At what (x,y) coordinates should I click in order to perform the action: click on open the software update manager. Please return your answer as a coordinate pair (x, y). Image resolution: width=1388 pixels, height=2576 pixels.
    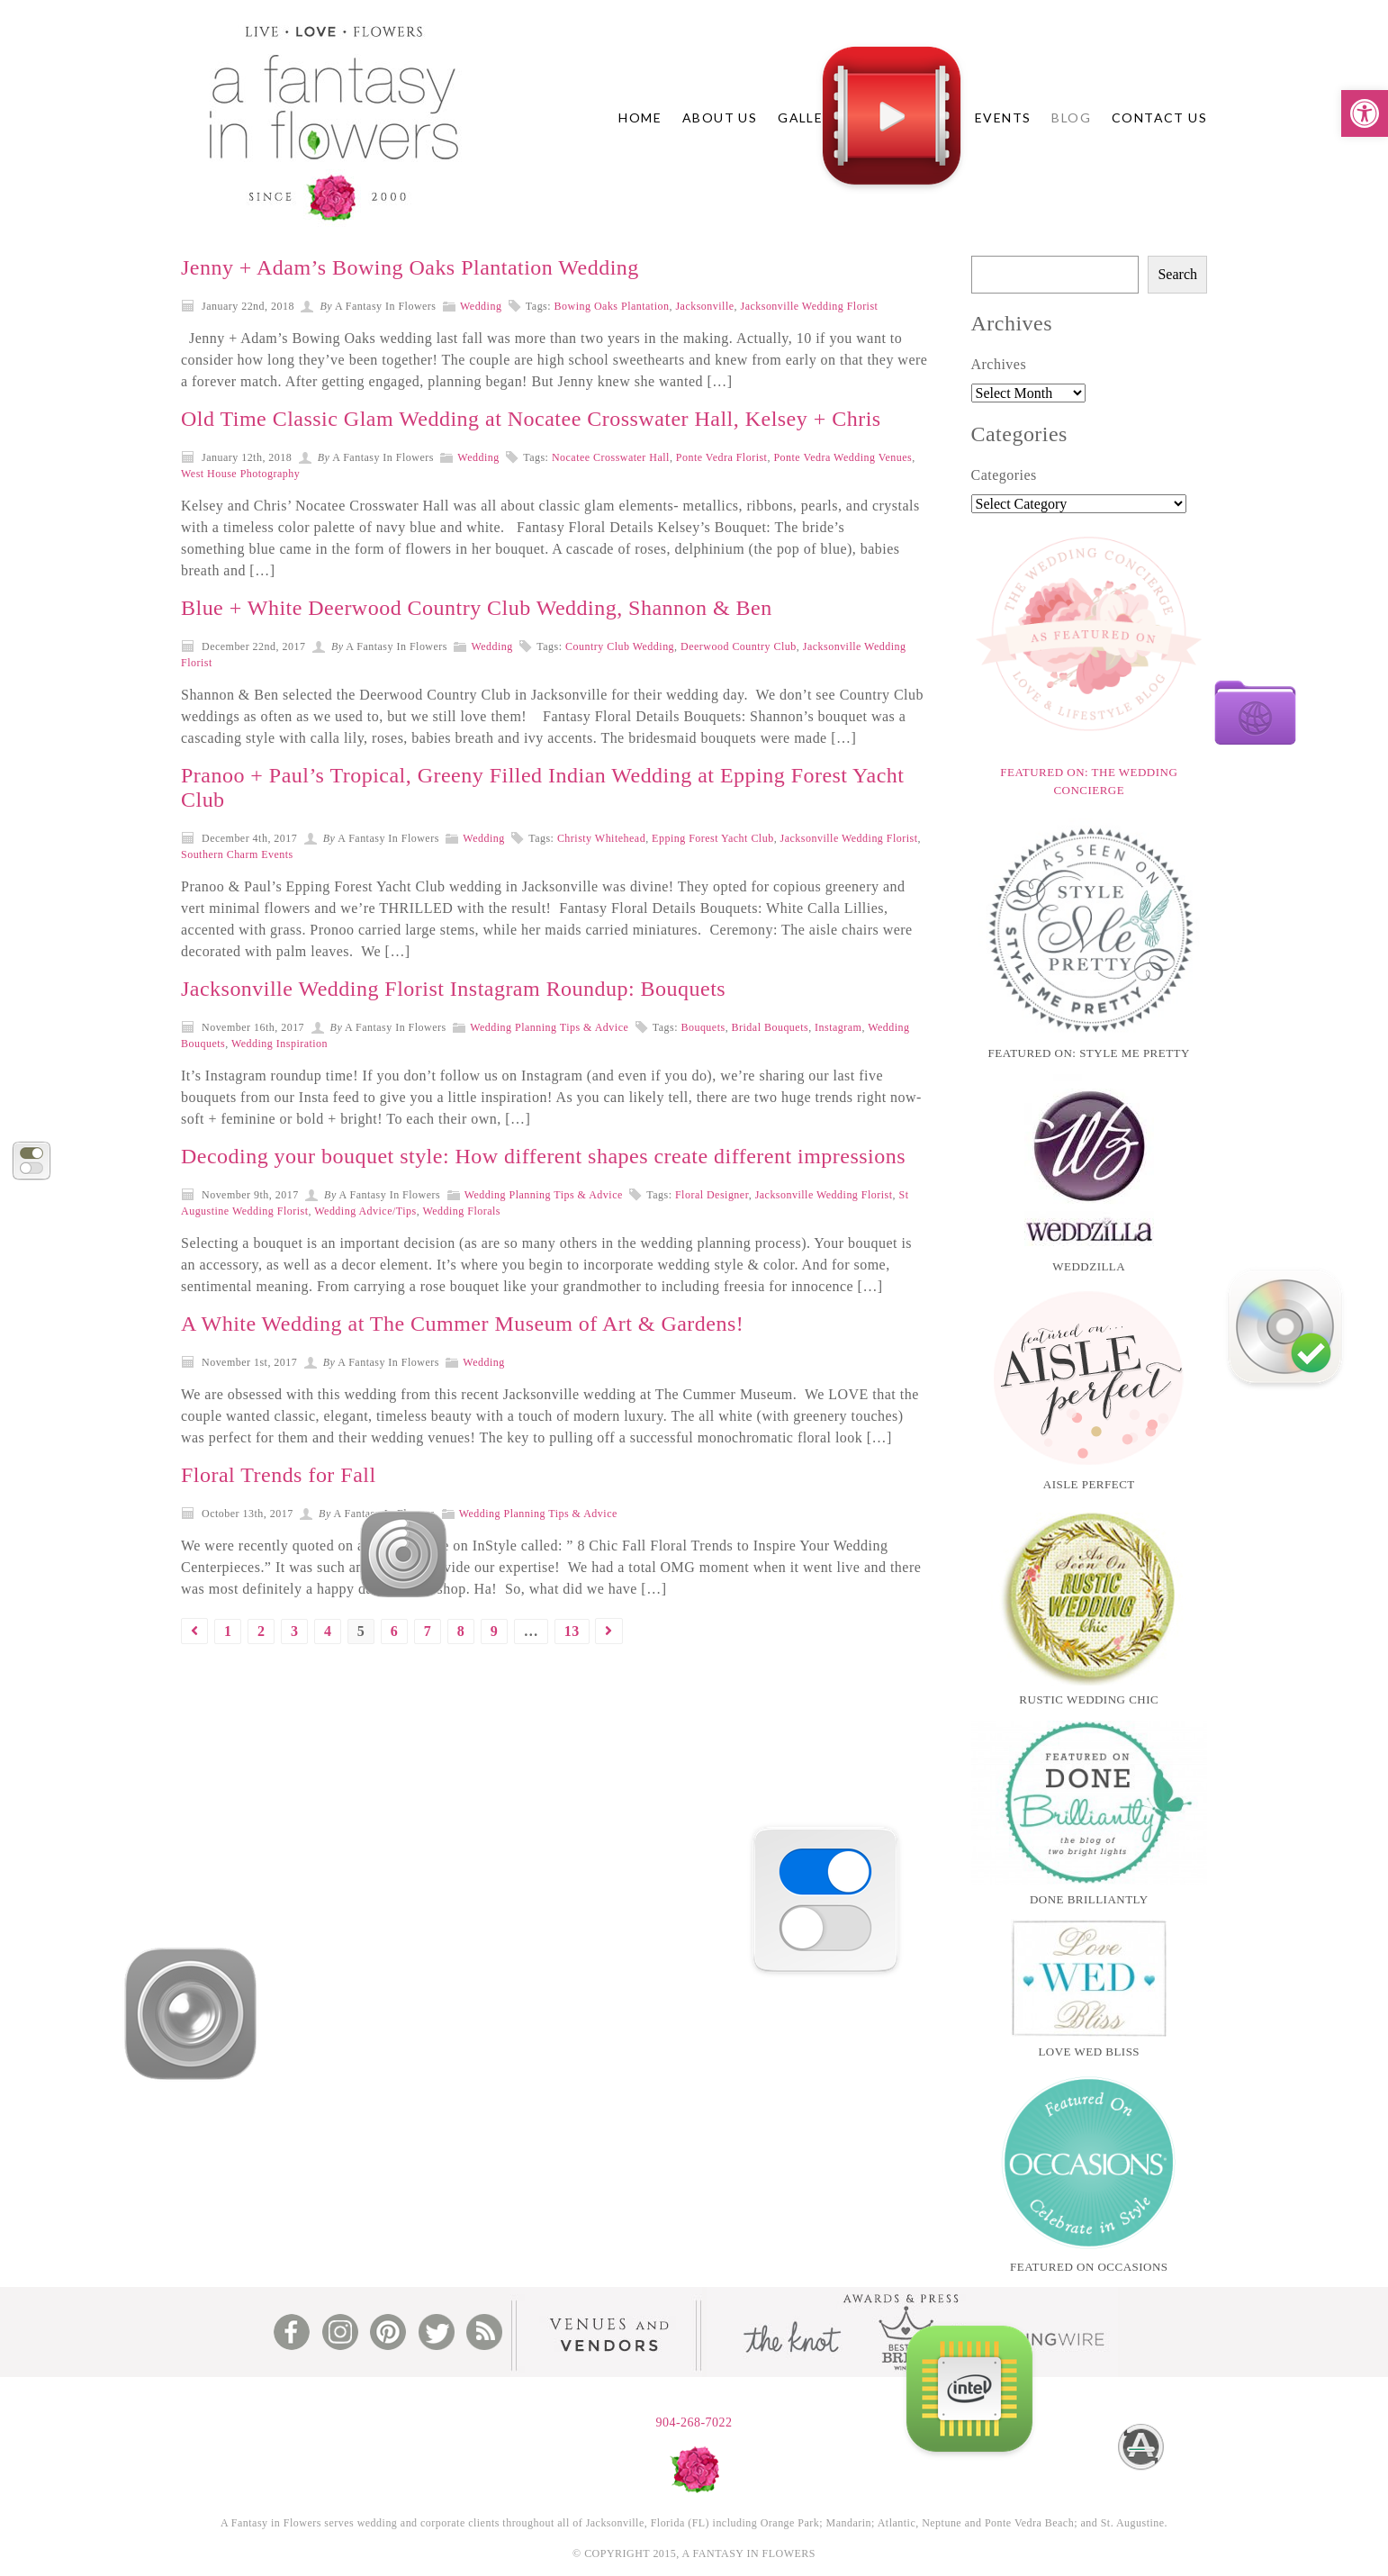
    Looking at the image, I should click on (1140, 2446).